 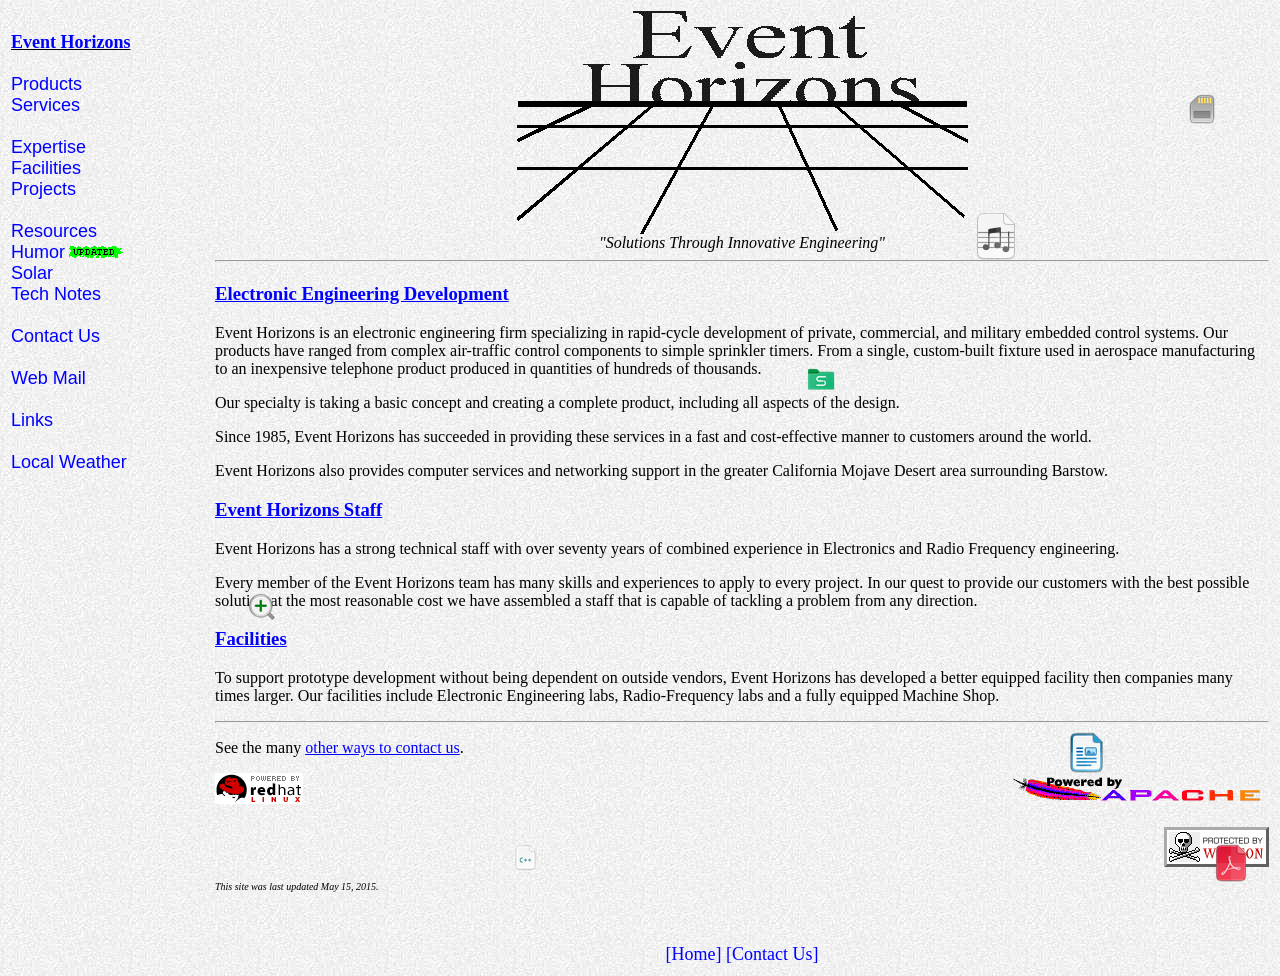 What do you see at coordinates (1202, 109) in the screenshot?
I see `access connected USB flash drive` at bounding box center [1202, 109].